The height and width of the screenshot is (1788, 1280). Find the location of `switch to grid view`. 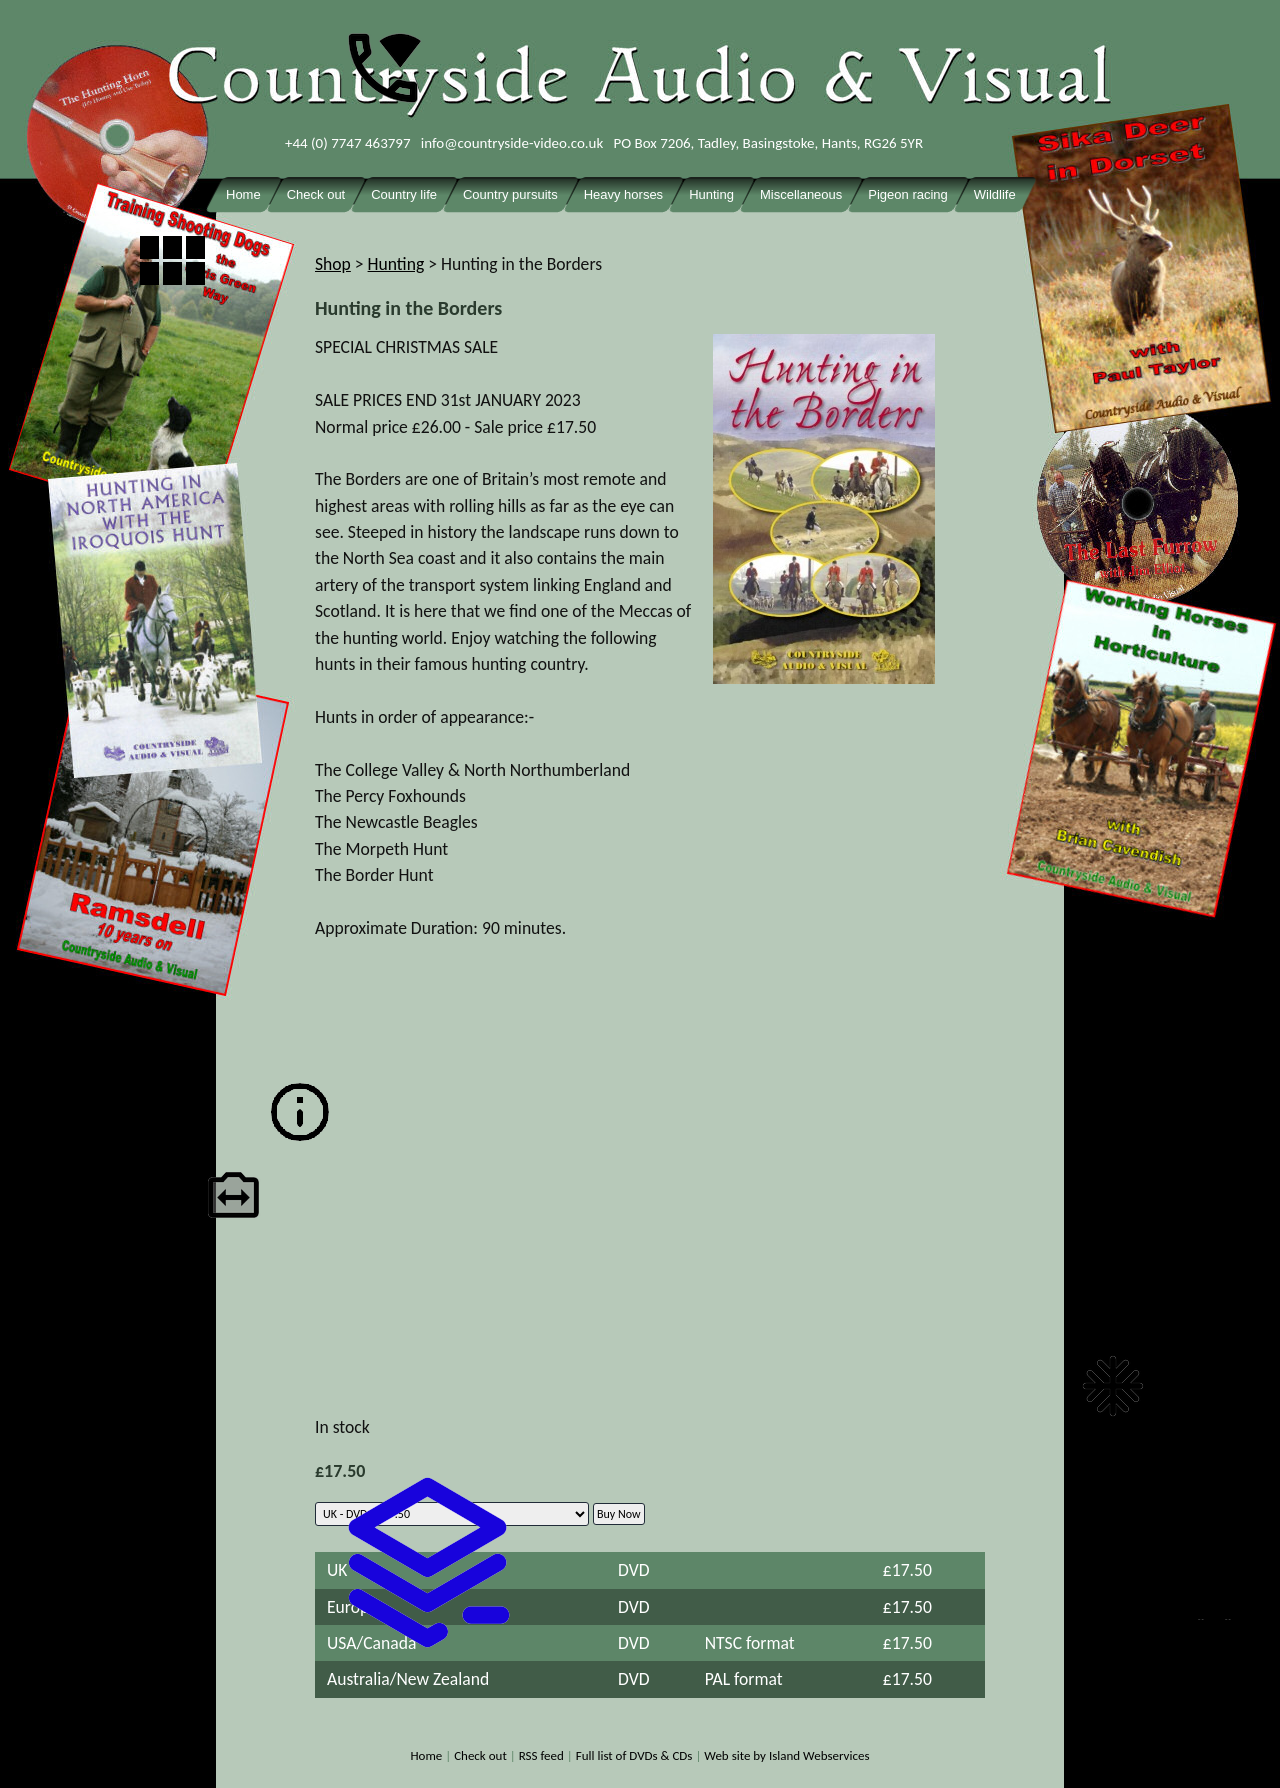

switch to grid view is located at coordinates (170, 262).